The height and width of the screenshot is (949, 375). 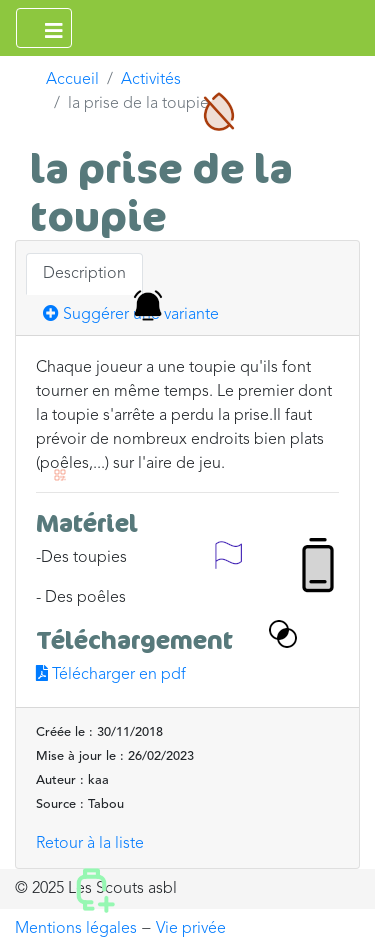 What do you see at coordinates (283, 634) in the screenshot?
I see `apply intersection operation to selected shapes` at bounding box center [283, 634].